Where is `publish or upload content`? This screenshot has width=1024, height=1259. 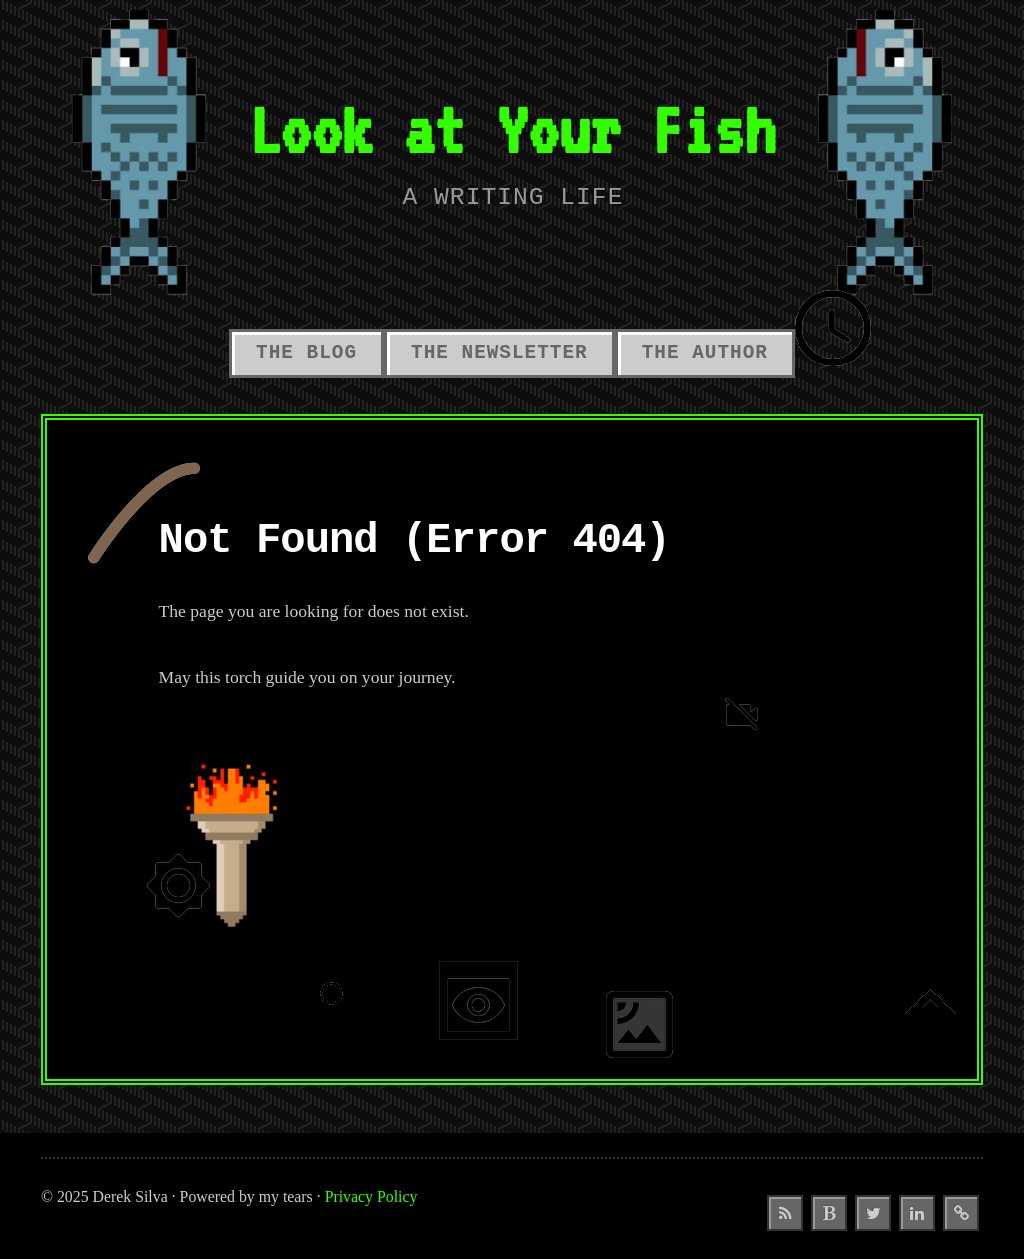 publish or upload content is located at coordinates (930, 1007).